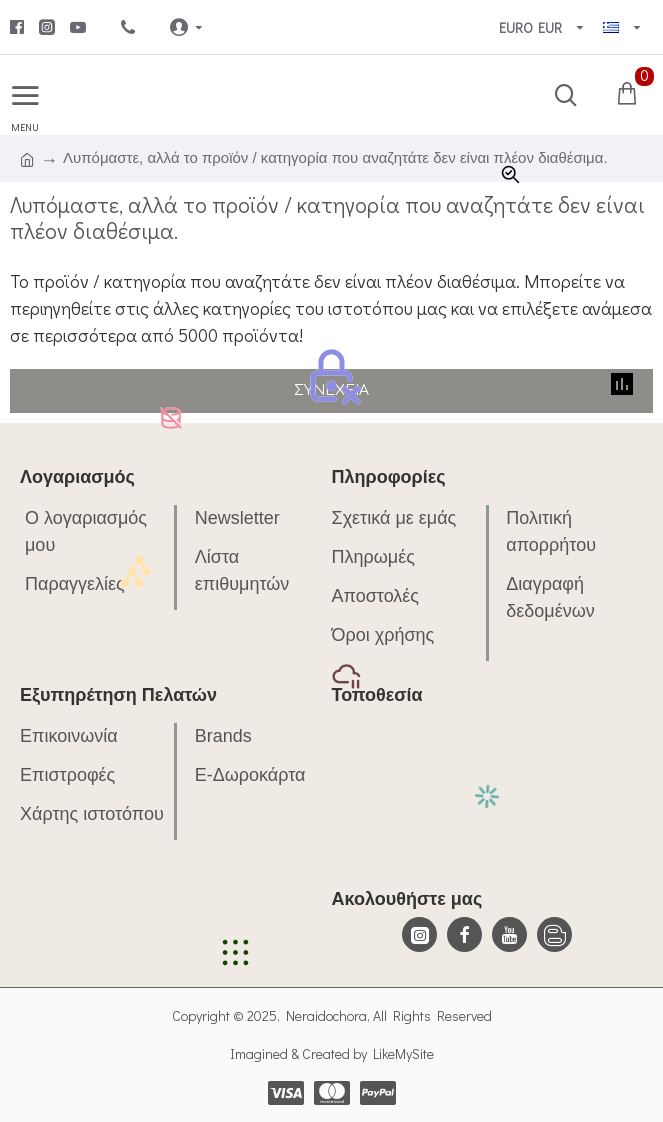 Image resolution: width=663 pixels, height=1122 pixels. What do you see at coordinates (510, 174) in the screenshot?
I see `confirm search results` at bounding box center [510, 174].